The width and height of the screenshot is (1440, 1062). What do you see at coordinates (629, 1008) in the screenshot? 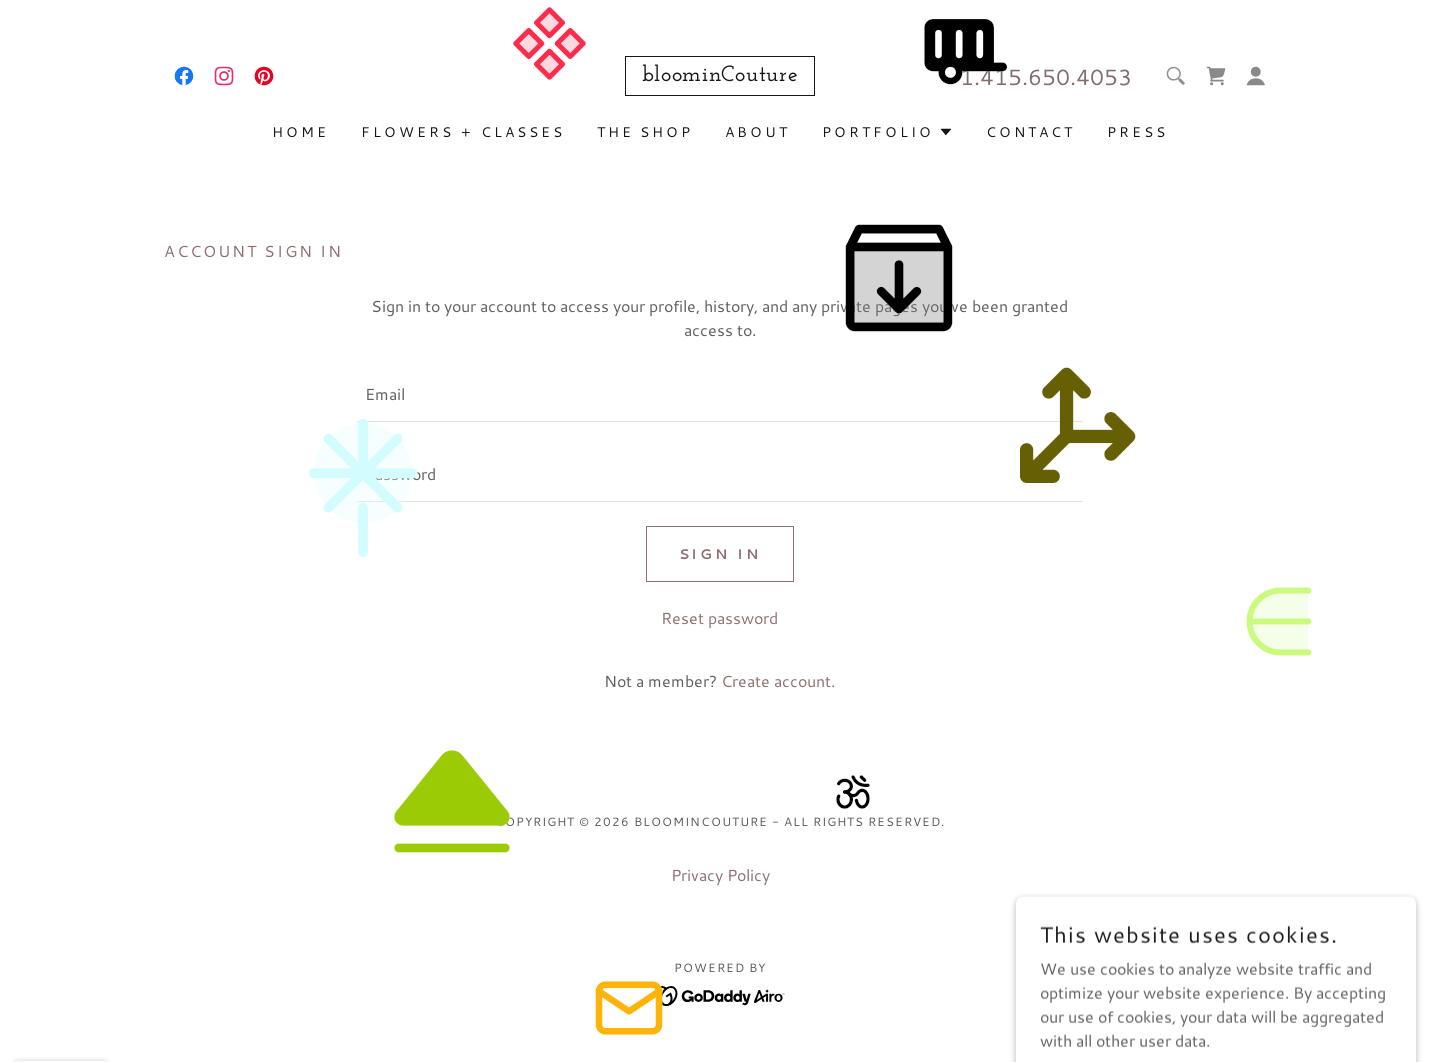
I see `open your email inbox` at bounding box center [629, 1008].